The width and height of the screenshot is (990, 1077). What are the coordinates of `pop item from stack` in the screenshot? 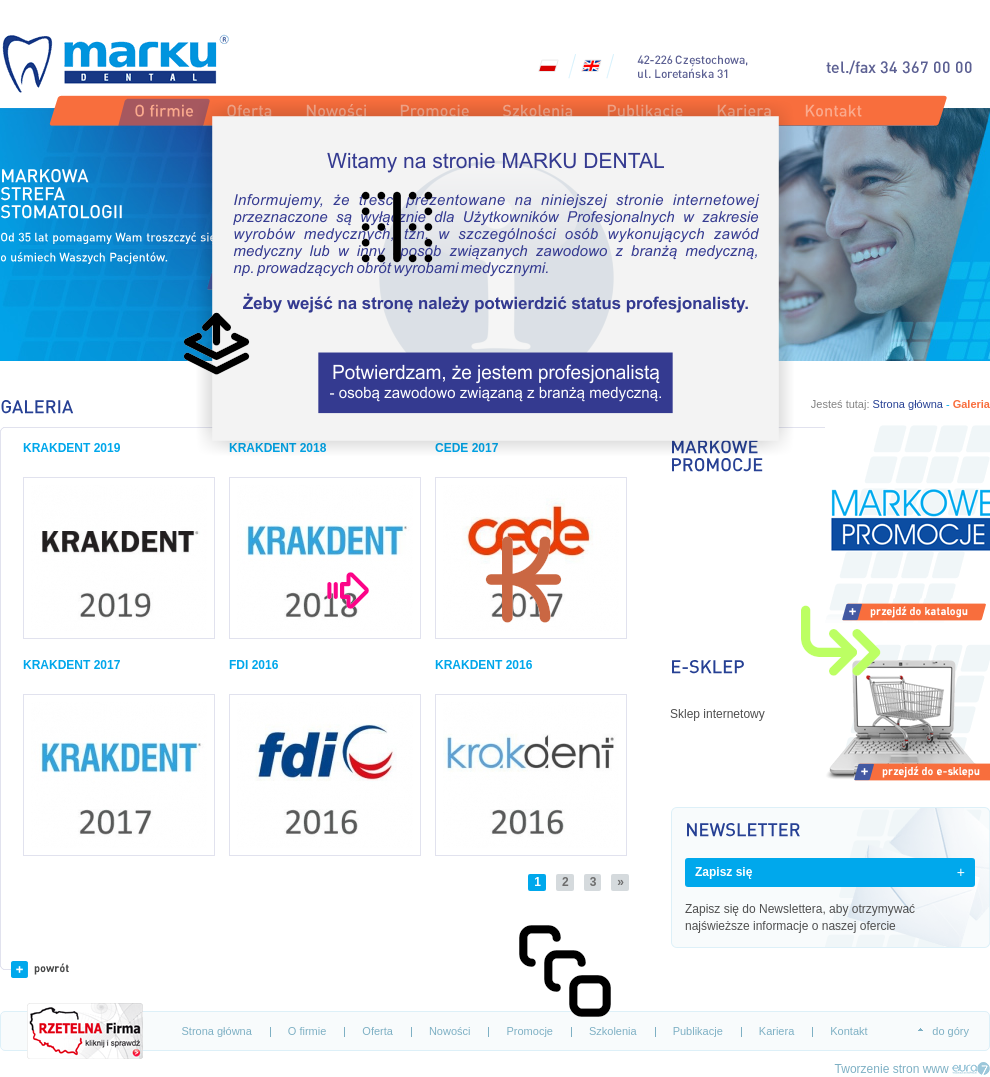 It's located at (216, 345).